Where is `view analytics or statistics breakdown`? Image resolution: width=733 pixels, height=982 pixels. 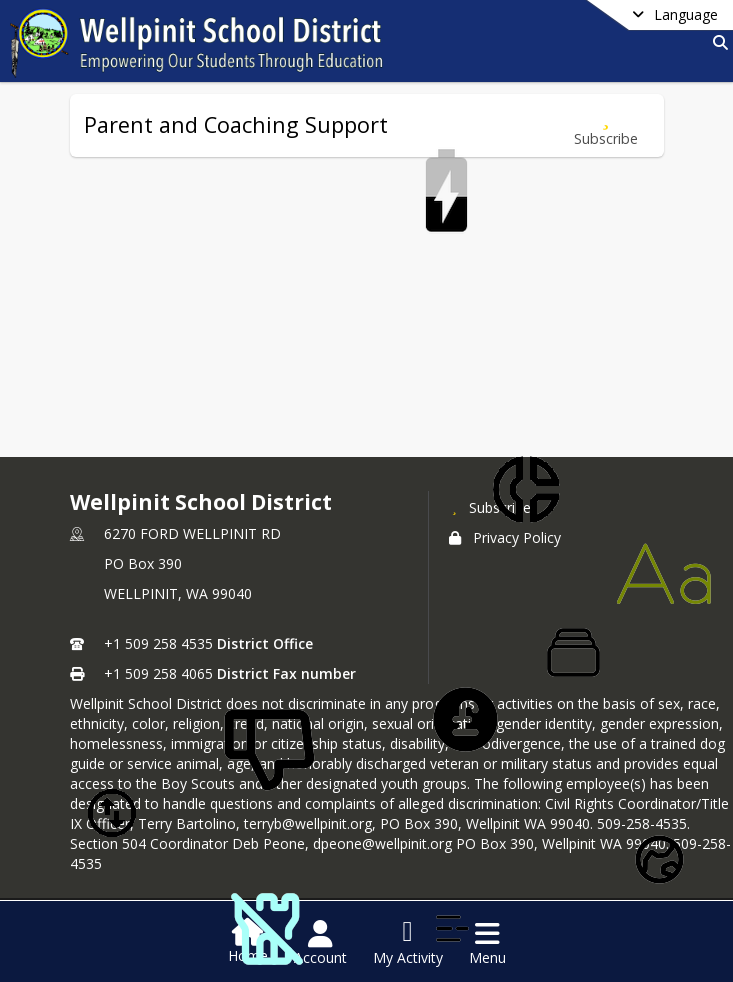
view analytics or statistics breakdown is located at coordinates (526, 489).